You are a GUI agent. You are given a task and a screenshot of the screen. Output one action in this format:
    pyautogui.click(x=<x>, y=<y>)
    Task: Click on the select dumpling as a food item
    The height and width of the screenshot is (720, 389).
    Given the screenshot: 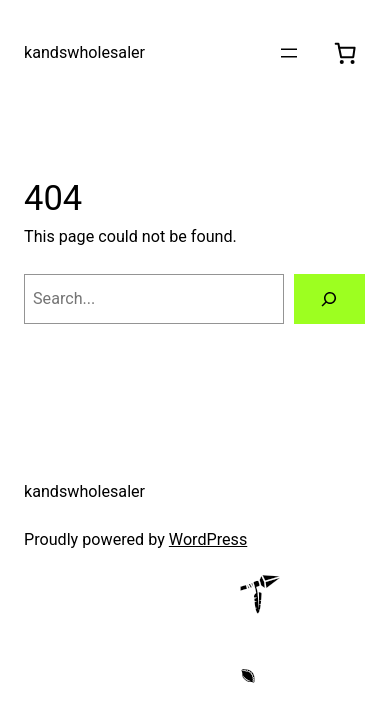 What is the action you would take?
    pyautogui.click(x=248, y=676)
    